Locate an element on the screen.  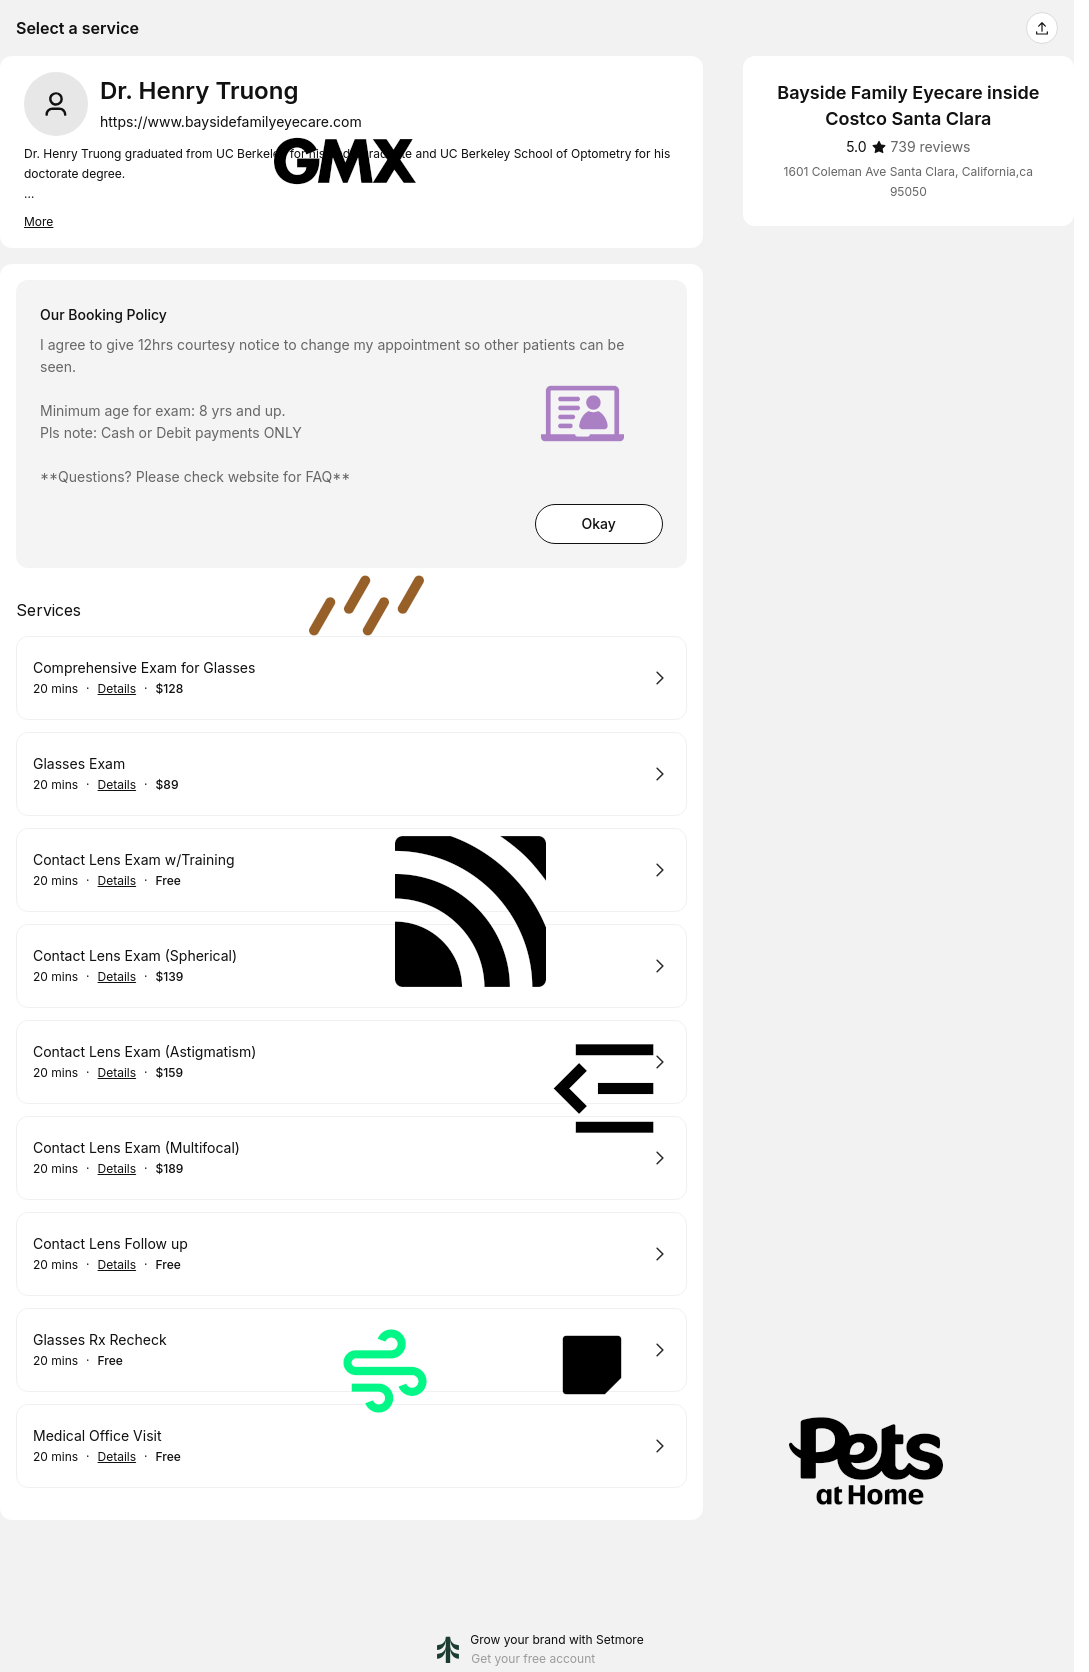
create a new sticky note is located at coordinates (592, 1365).